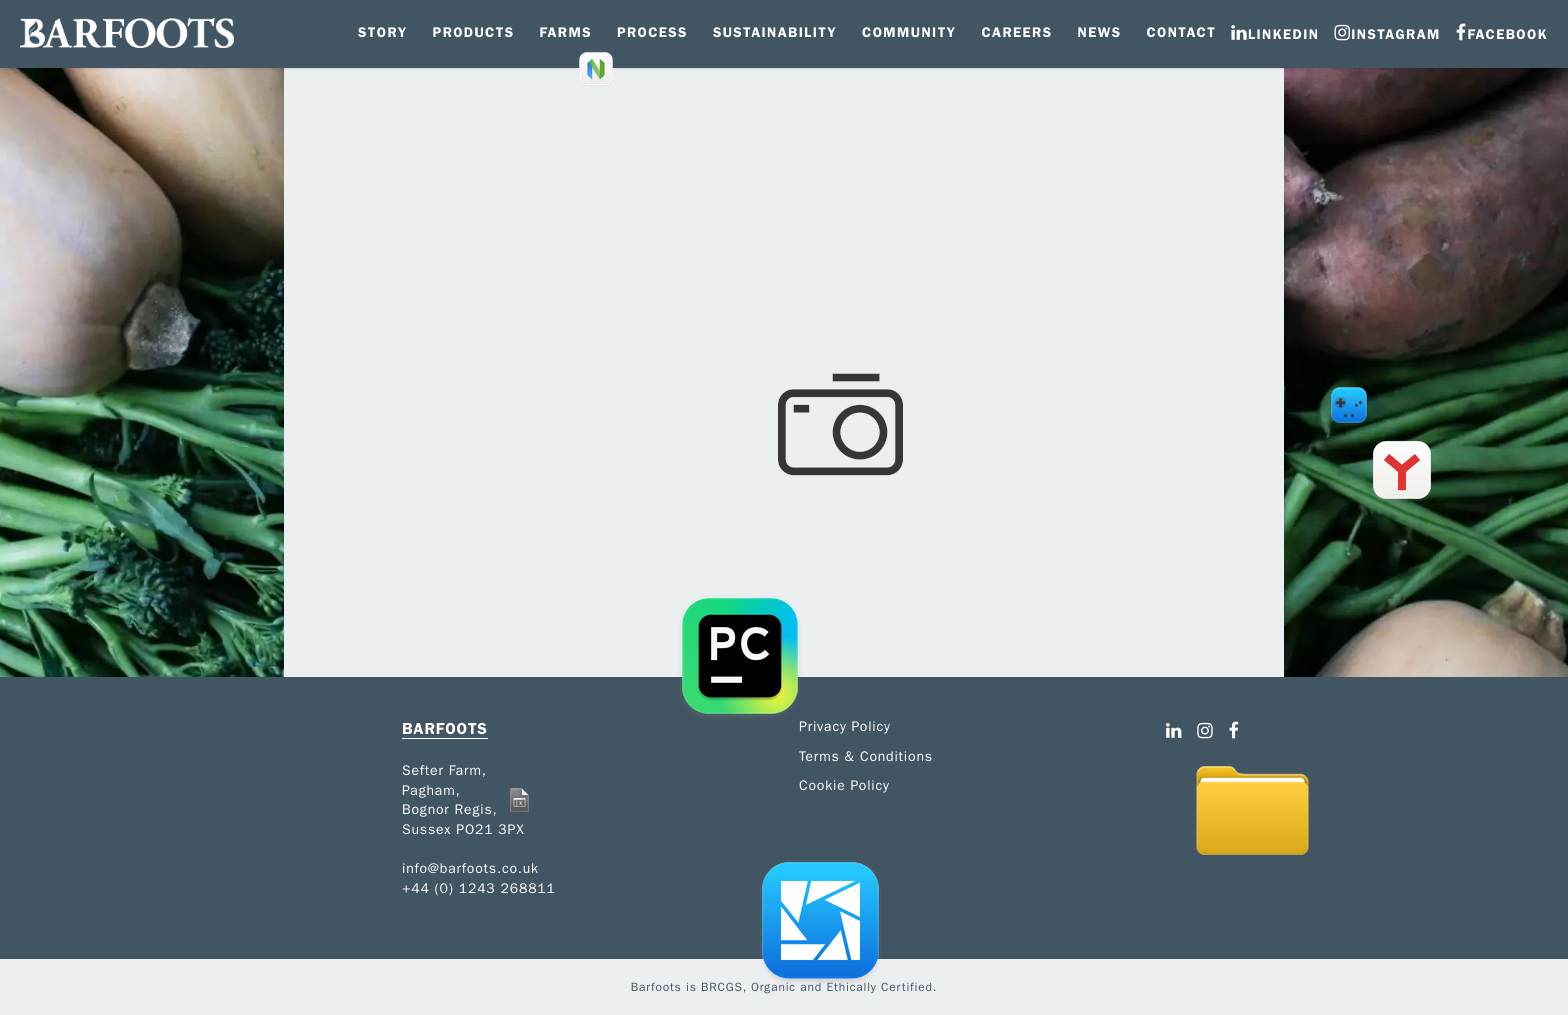 The height and width of the screenshot is (1015, 1568). Describe the element at coordinates (519, 800) in the screenshot. I see `a macbinary file type indicator` at that location.